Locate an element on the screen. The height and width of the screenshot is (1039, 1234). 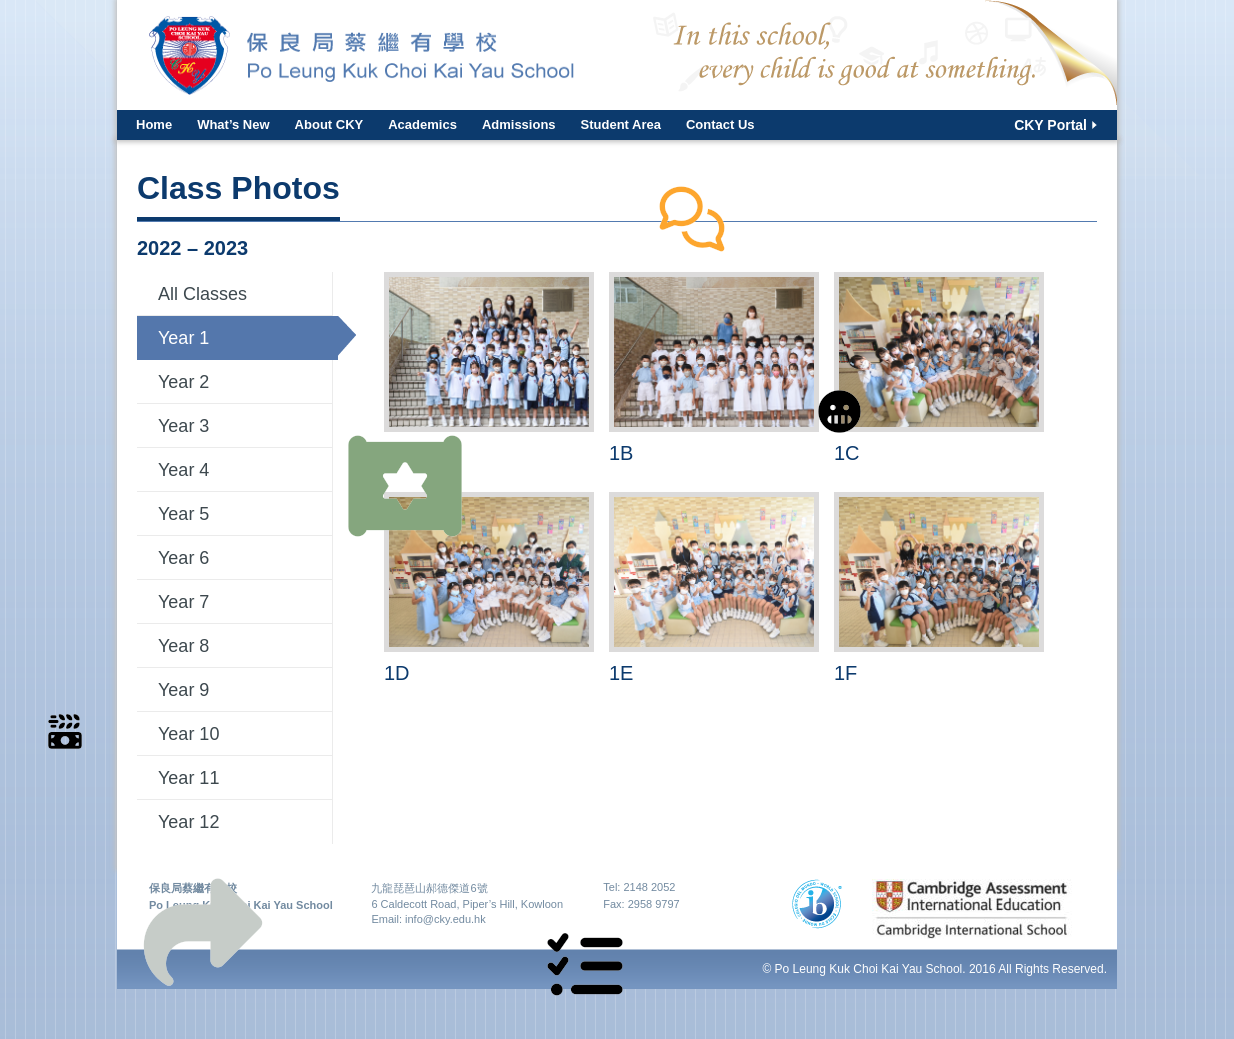
open chat or messaging is located at coordinates (692, 219).